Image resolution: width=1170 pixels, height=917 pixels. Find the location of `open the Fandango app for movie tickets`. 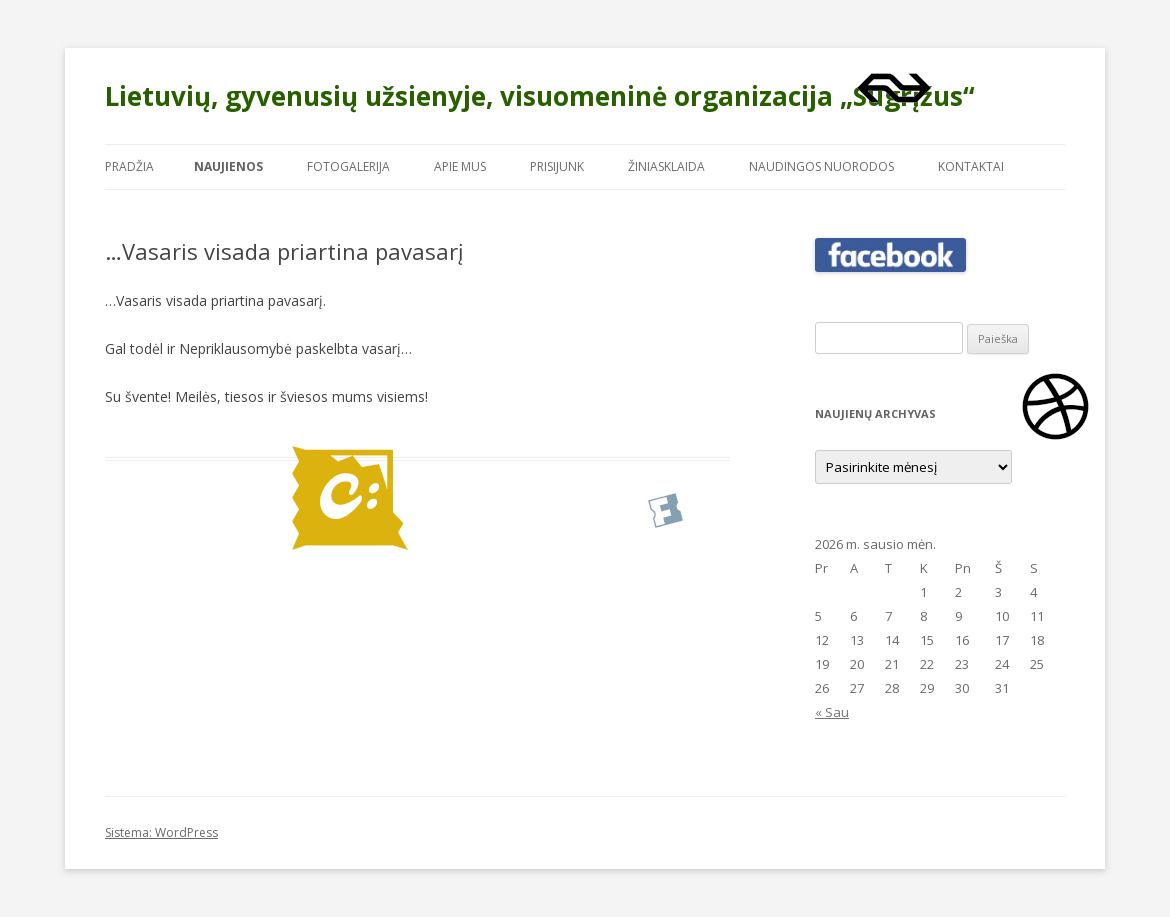

open the Fandango app for movie tickets is located at coordinates (665, 510).